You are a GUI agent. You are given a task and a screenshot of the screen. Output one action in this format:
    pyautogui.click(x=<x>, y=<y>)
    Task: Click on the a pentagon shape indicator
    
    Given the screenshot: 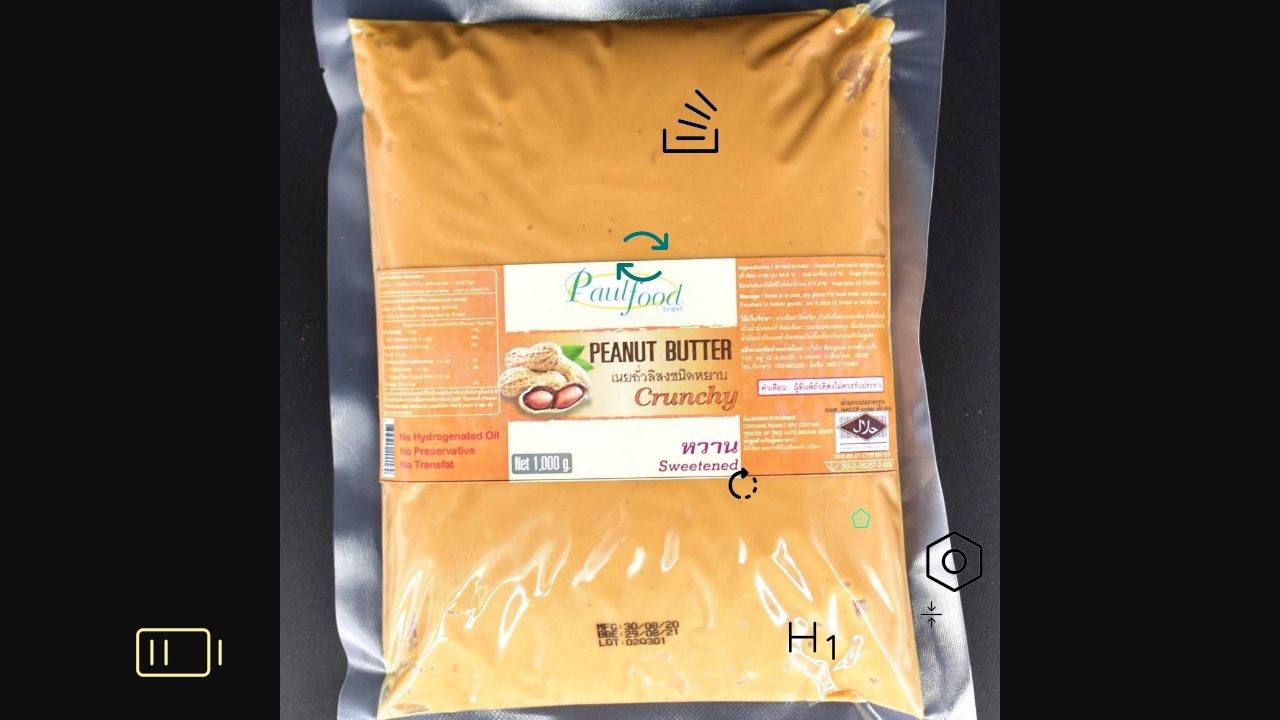 What is the action you would take?
    pyautogui.click(x=861, y=519)
    